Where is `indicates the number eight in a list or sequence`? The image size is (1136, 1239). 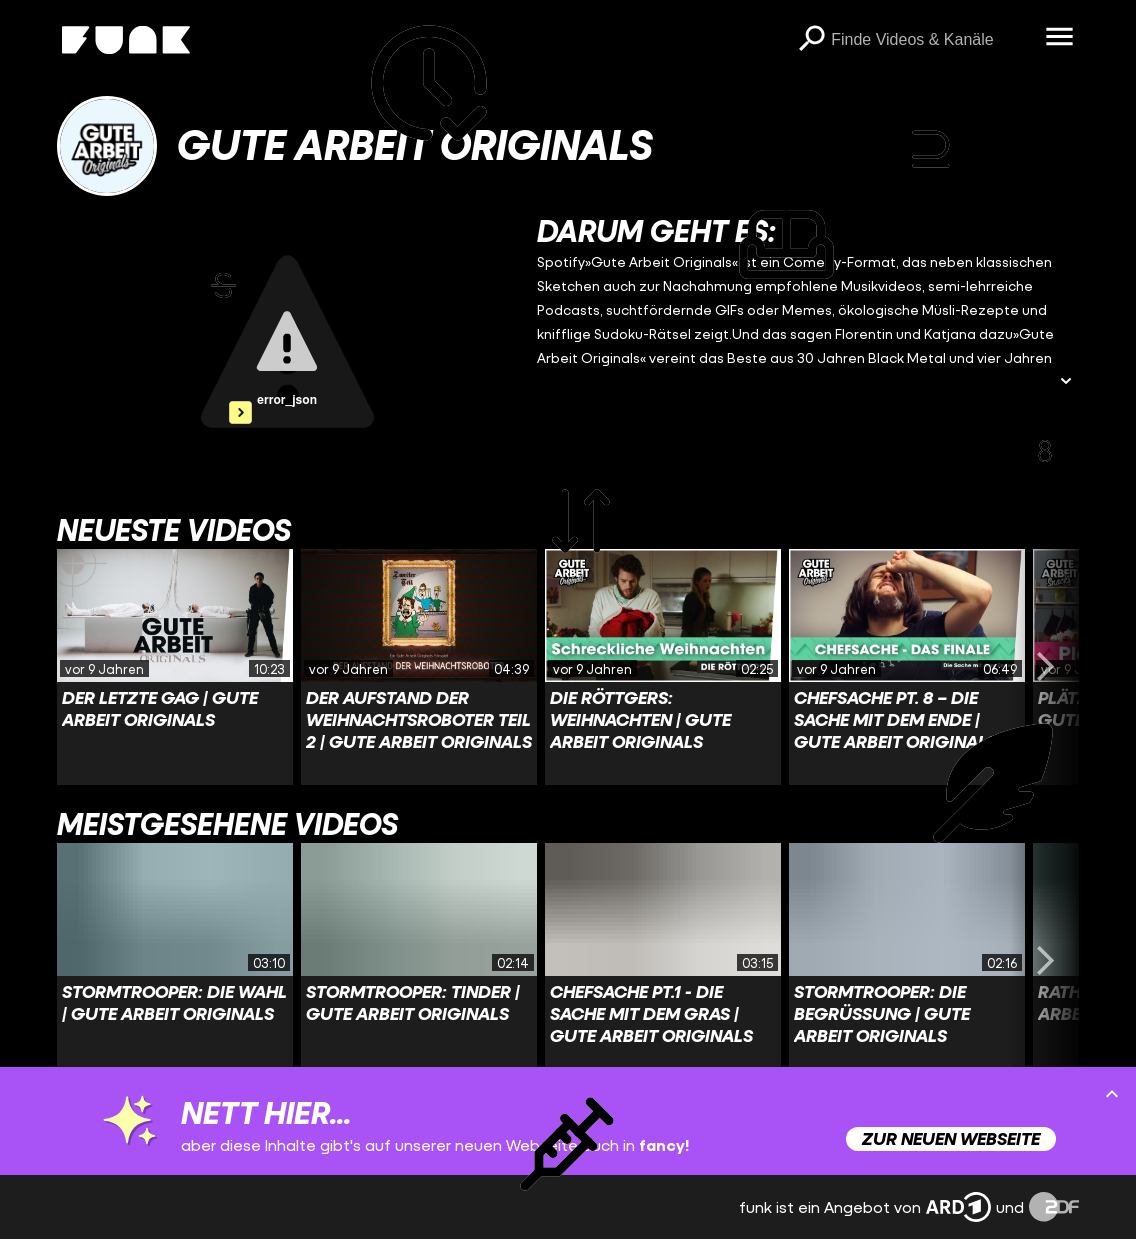
indicates the number eight in a list or sequence is located at coordinates (1045, 451).